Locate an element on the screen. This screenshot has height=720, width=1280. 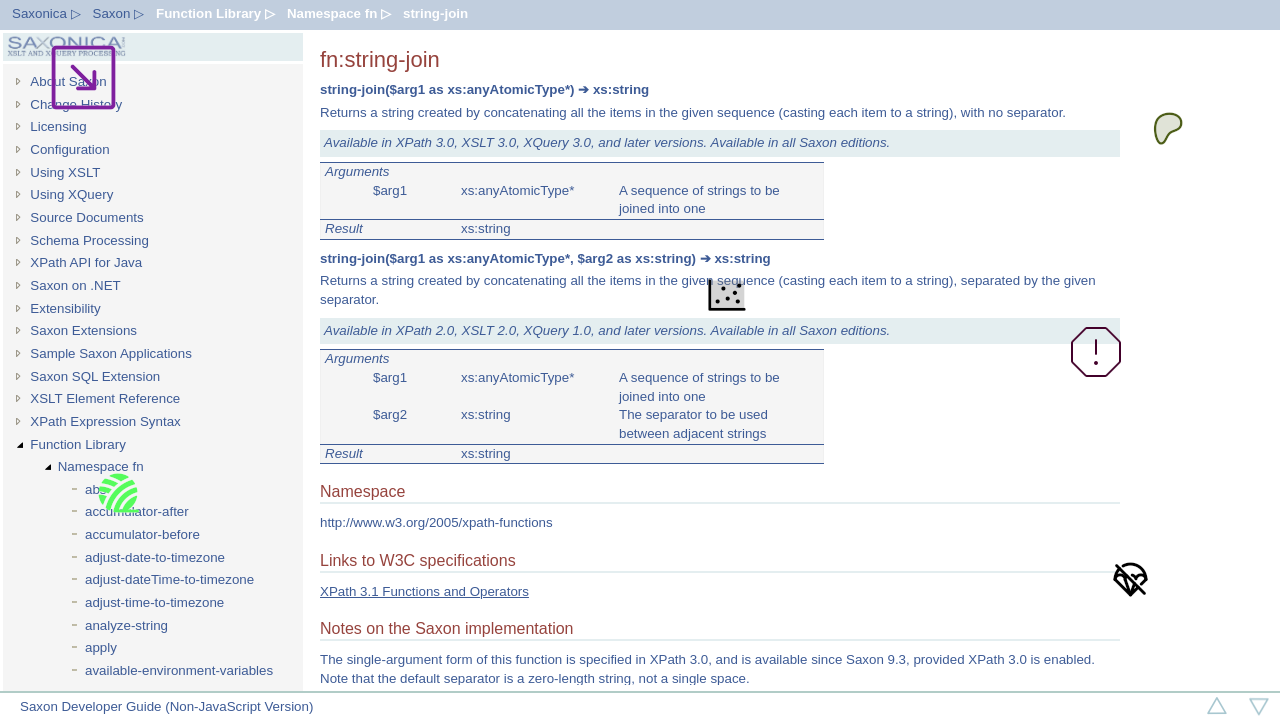
access yarn or knitting-related content is located at coordinates (118, 493).